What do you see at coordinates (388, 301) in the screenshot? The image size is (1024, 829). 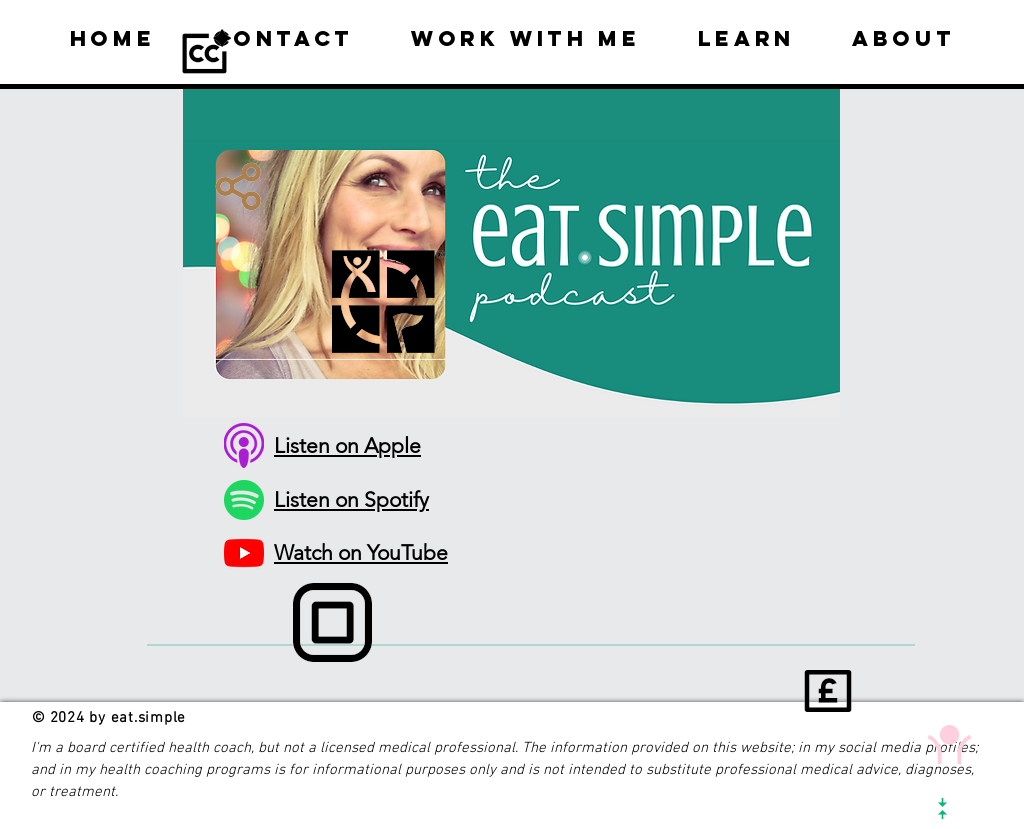 I see `open the geocaching app` at bounding box center [388, 301].